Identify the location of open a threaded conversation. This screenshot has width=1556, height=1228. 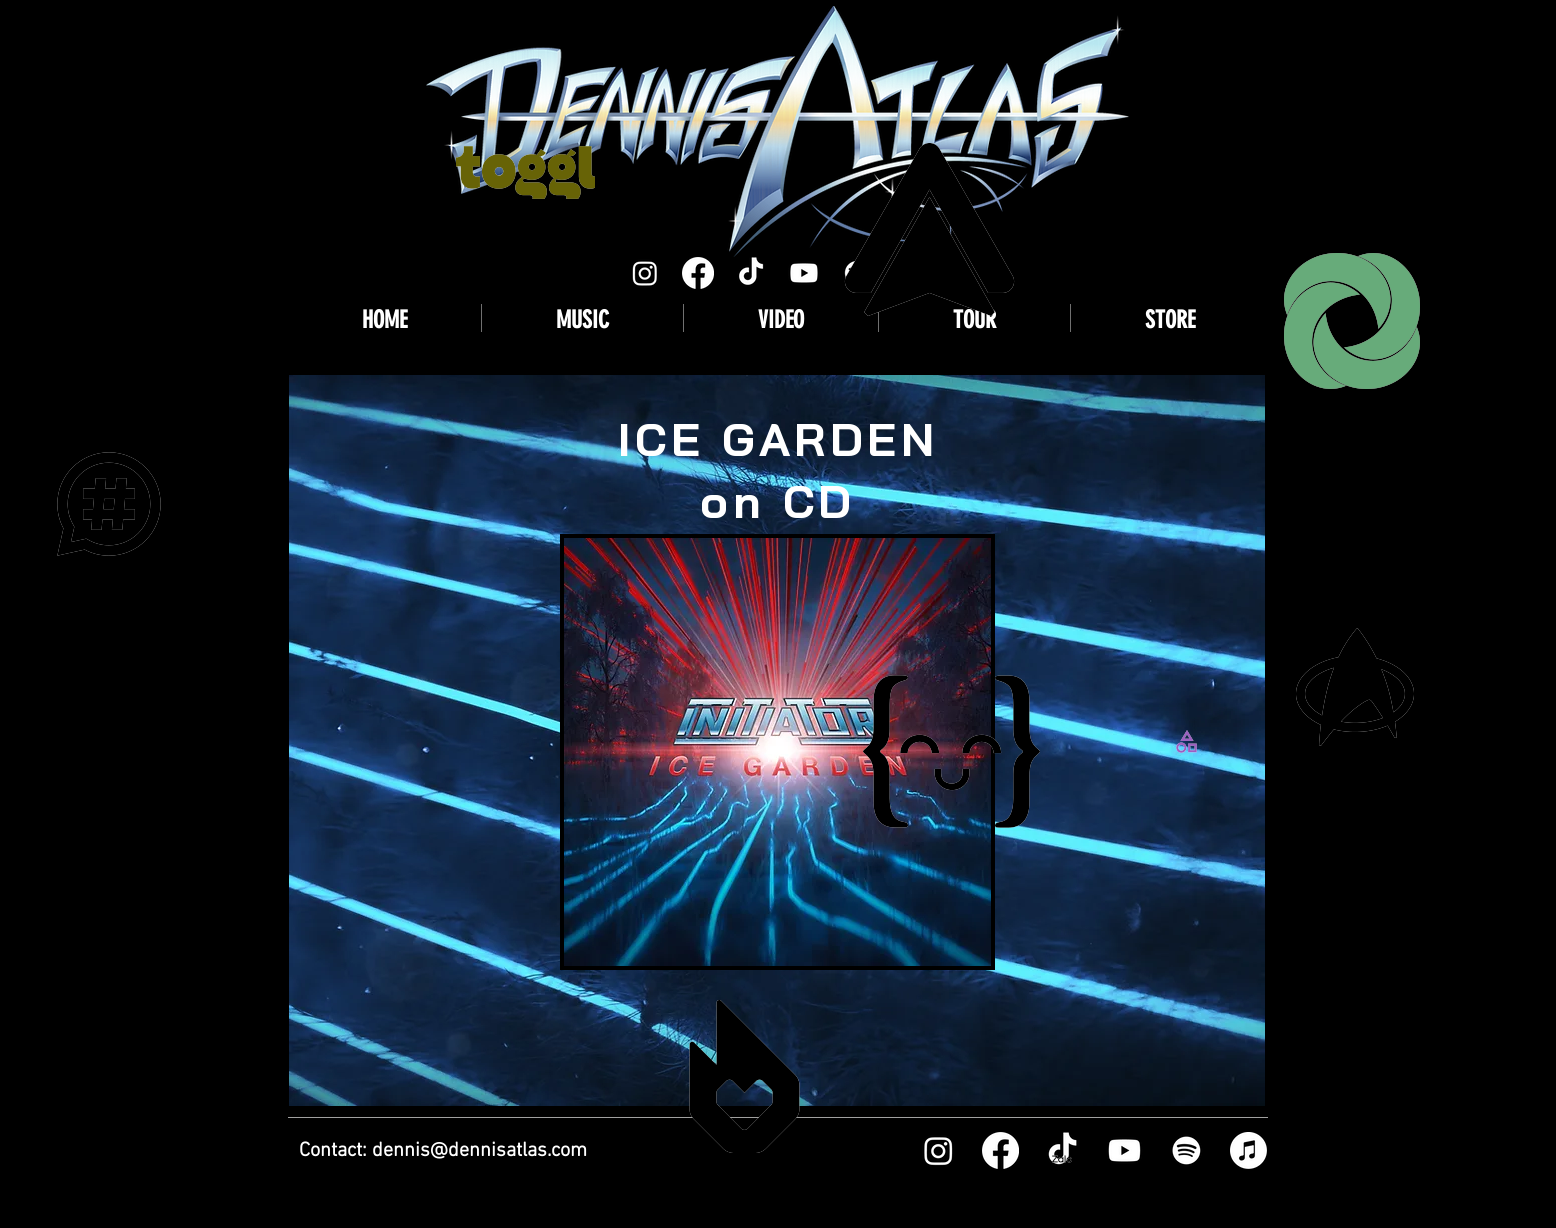
(109, 504).